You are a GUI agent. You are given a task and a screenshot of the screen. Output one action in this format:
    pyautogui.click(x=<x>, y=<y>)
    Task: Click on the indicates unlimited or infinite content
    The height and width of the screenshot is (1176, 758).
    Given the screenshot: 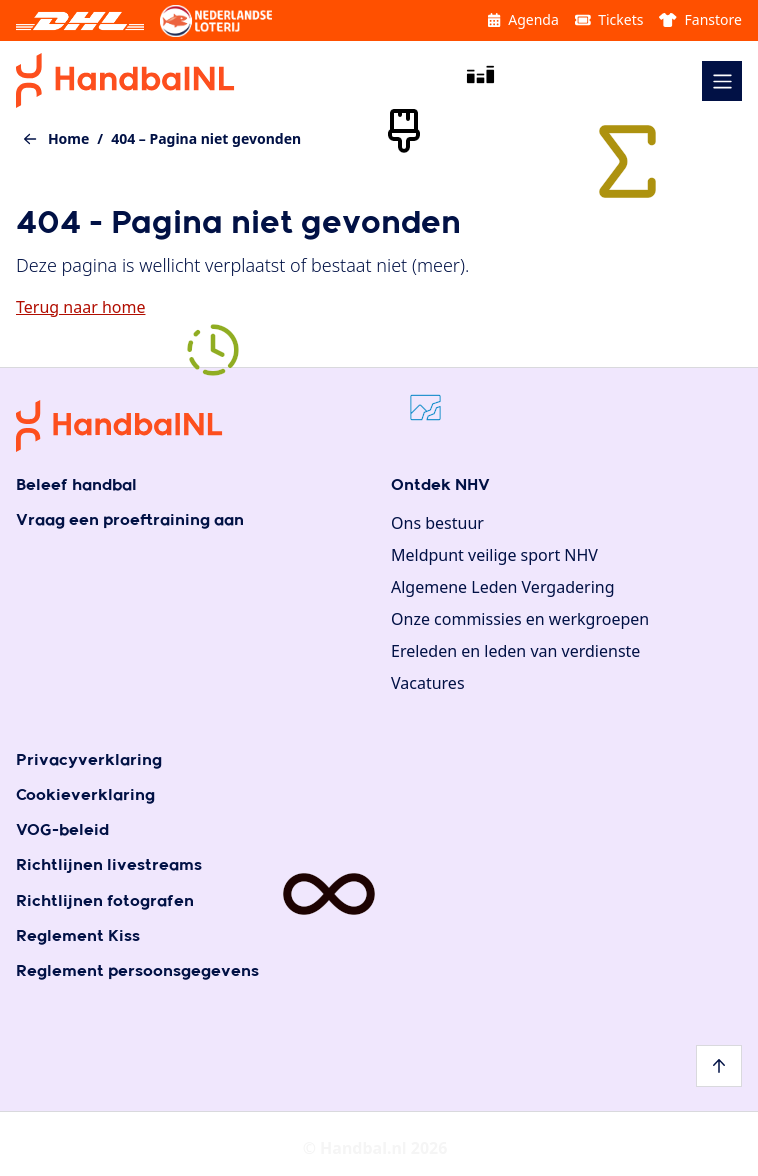 What is the action you would take?
    pyautogui.click(x=329, y=894)
    